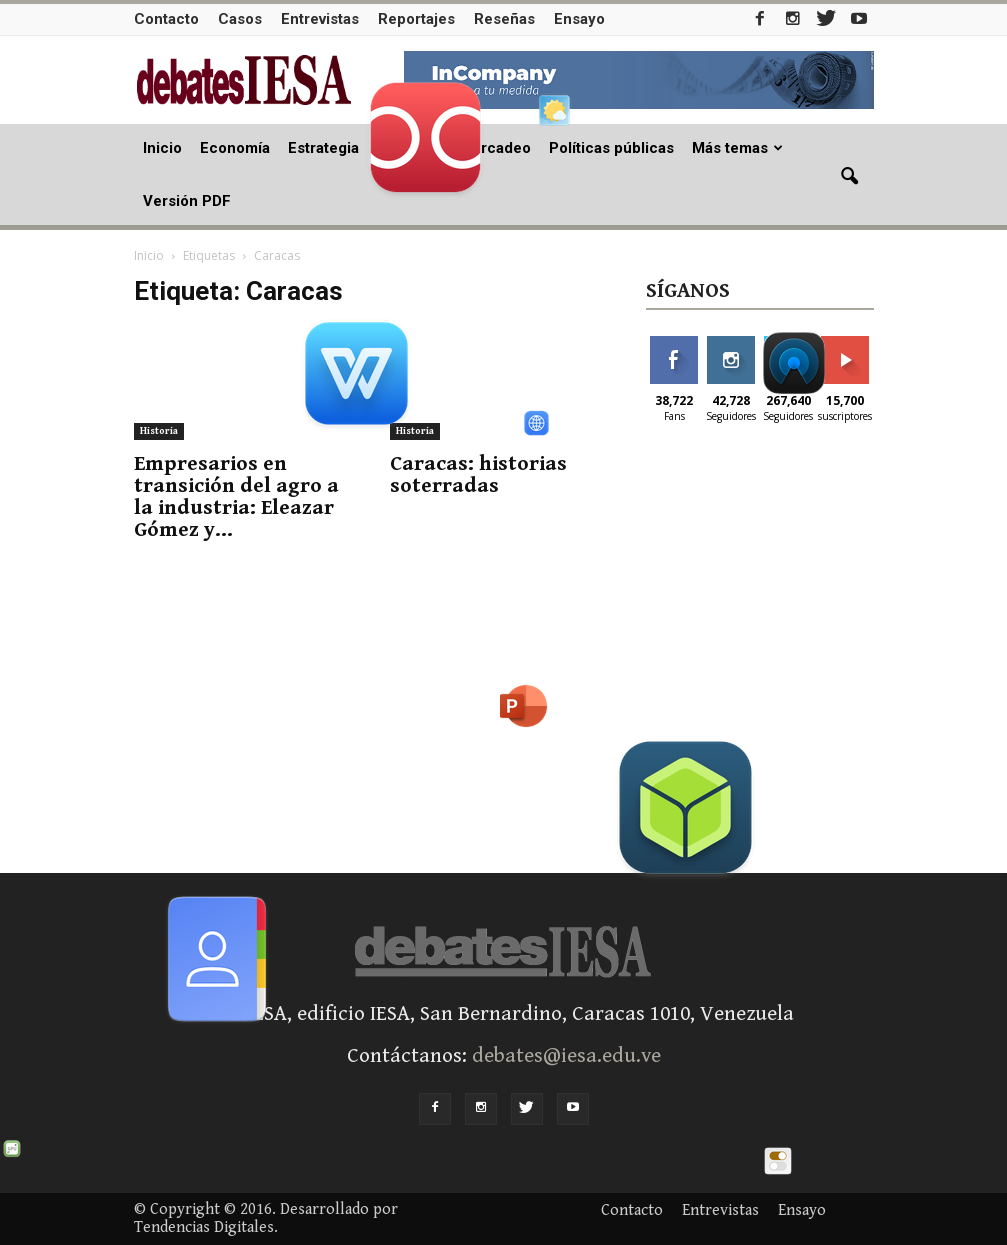 The width and height of the screenshot is (1007, 1245). Describe the element at coordinates (554, 110) in the screenshot. I see `open the weather app` at that location.